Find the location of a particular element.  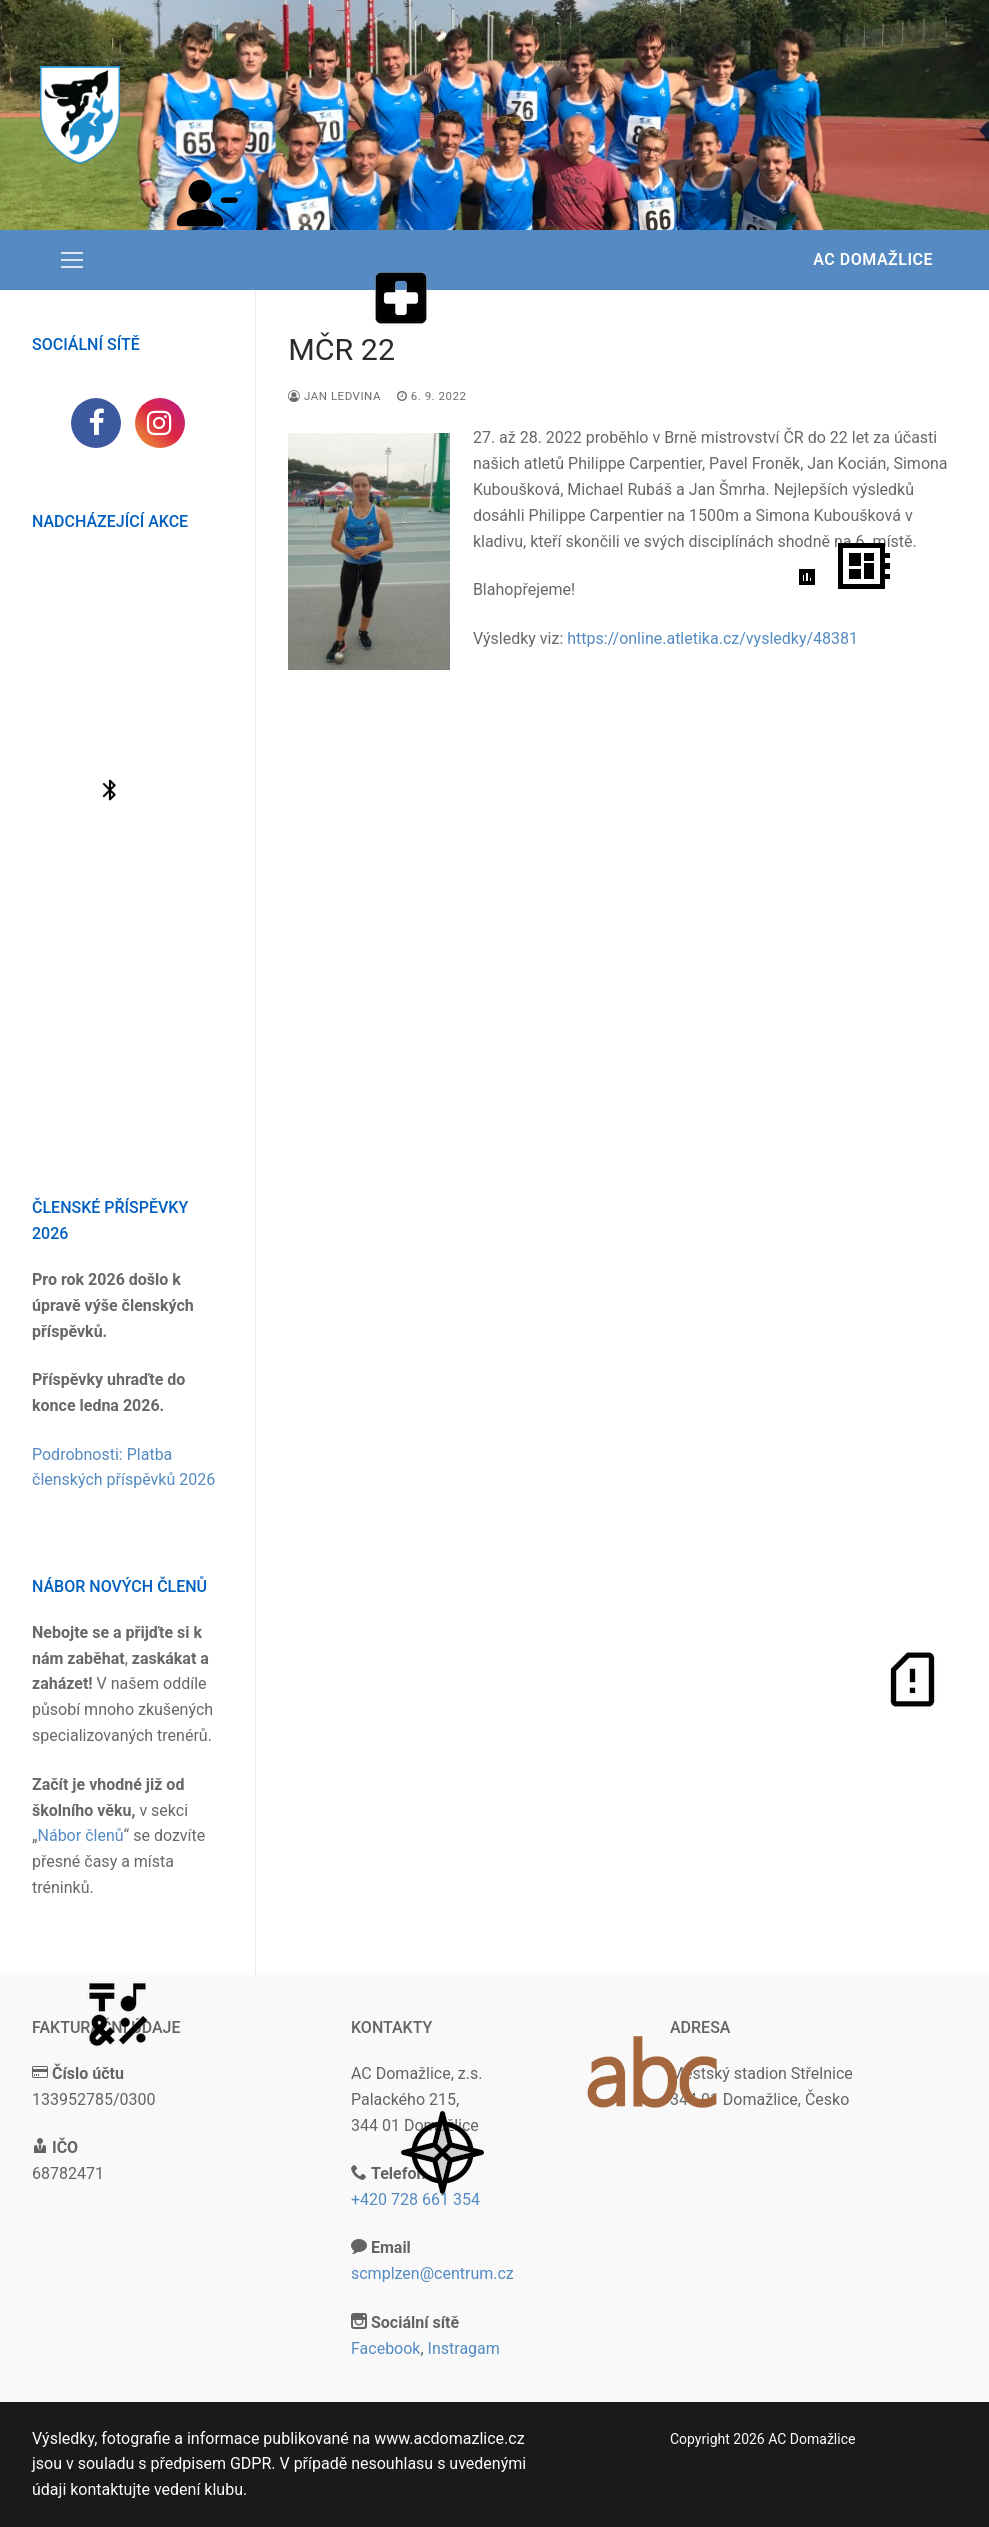

access developer or hardware settings is located at coordinates (864, 566).